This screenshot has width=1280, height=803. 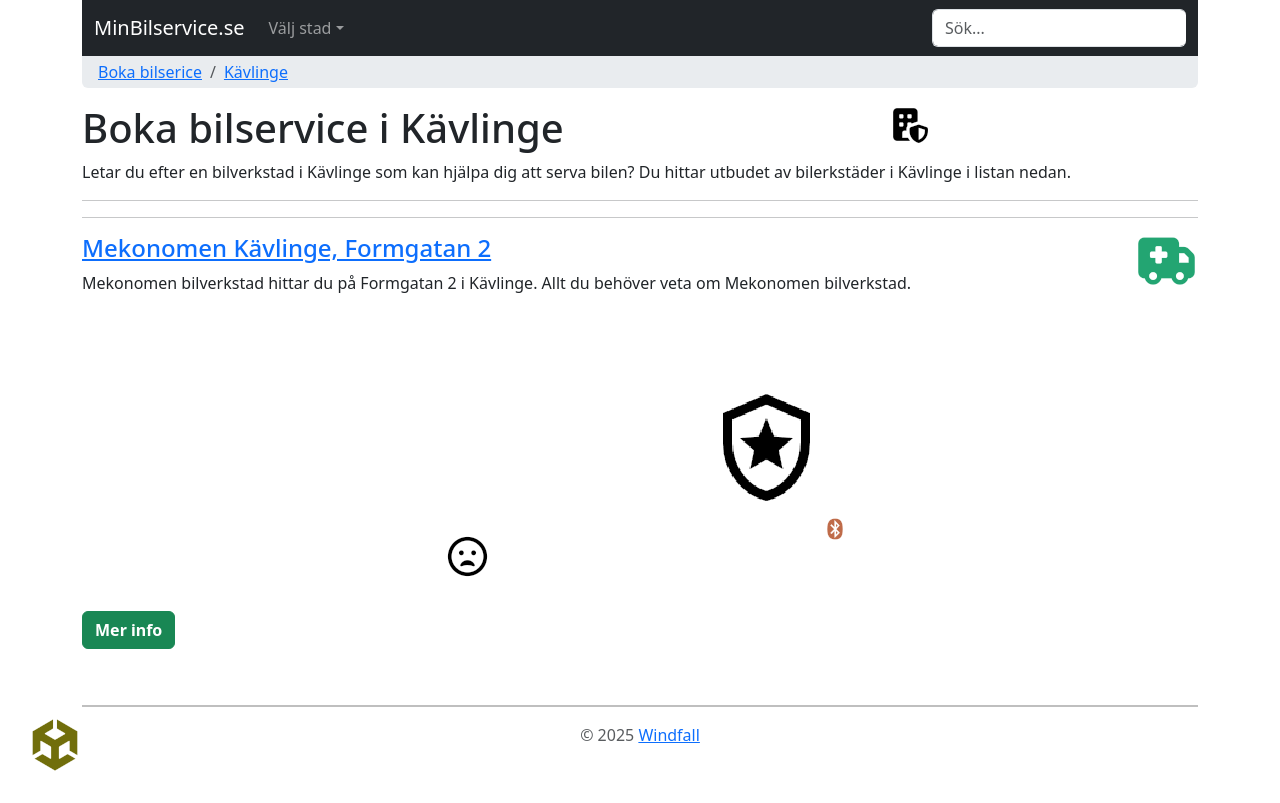 What do you see at coordinates (909, 124) in the screenshot?
I see `access building security settings` at bounding box center [909, 124].